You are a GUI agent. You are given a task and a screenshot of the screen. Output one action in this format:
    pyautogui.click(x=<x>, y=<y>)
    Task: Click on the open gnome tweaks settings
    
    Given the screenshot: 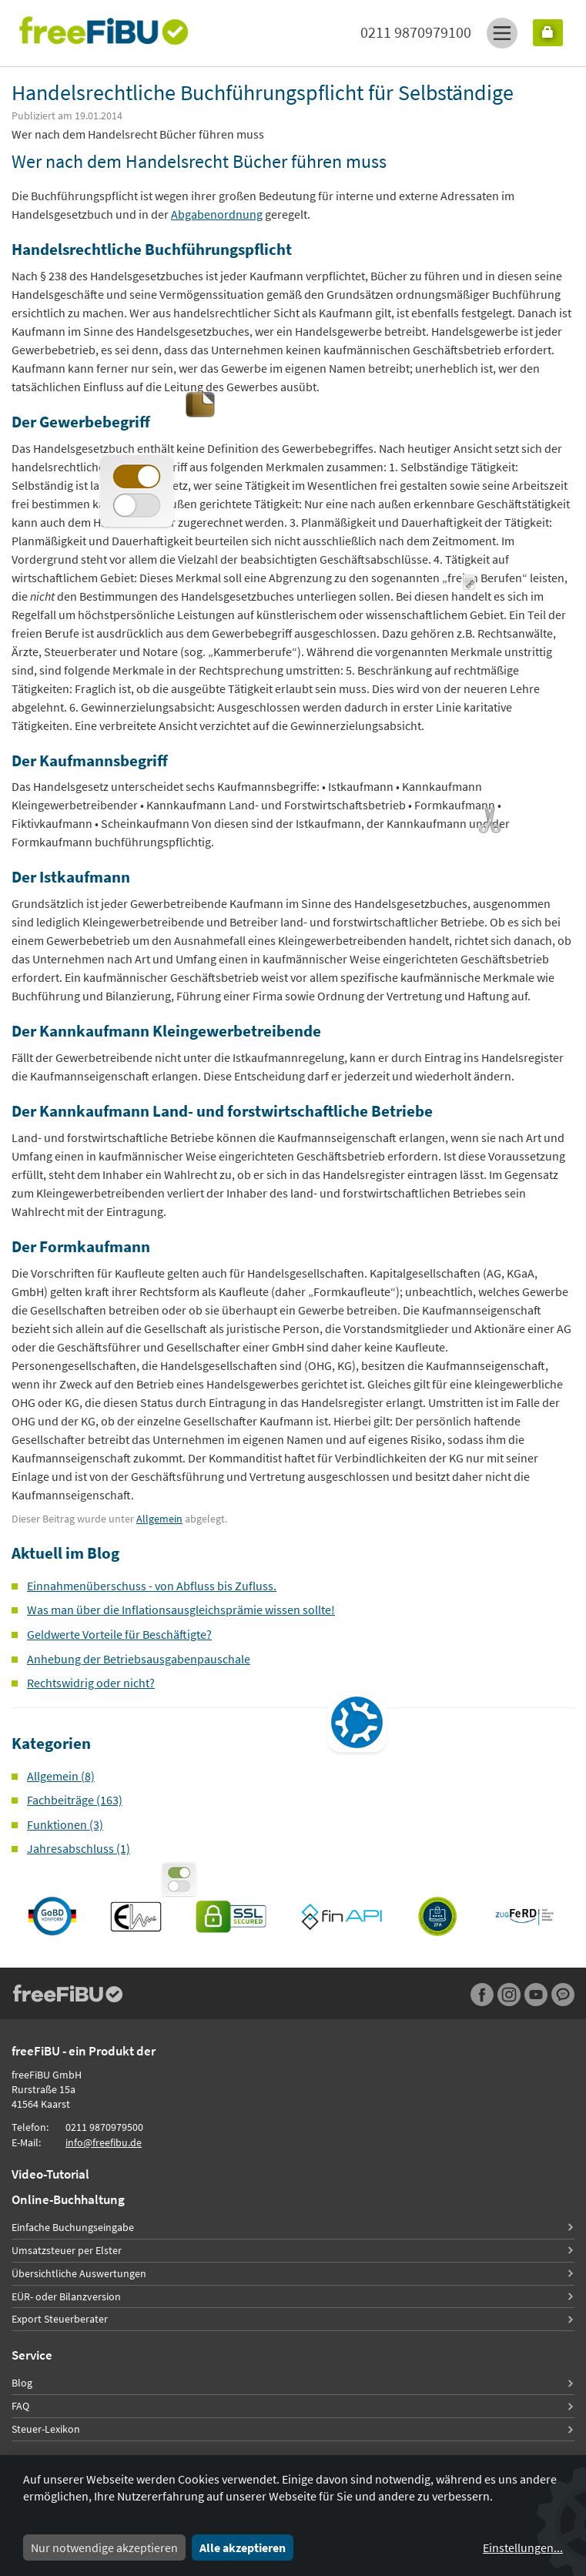 What is the action you would take?
    pyautogui.click(x=179, y=1879)
    